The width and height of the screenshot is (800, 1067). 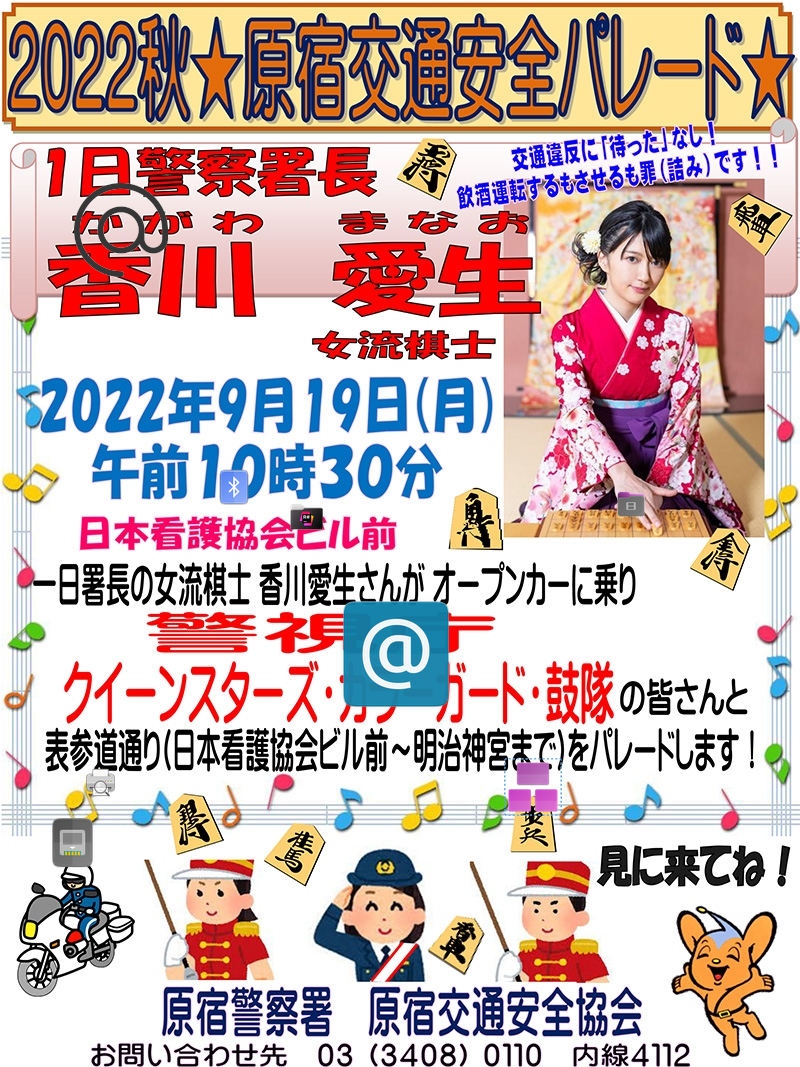 I want to click on preview document before printing, so click(x=100, y=782).